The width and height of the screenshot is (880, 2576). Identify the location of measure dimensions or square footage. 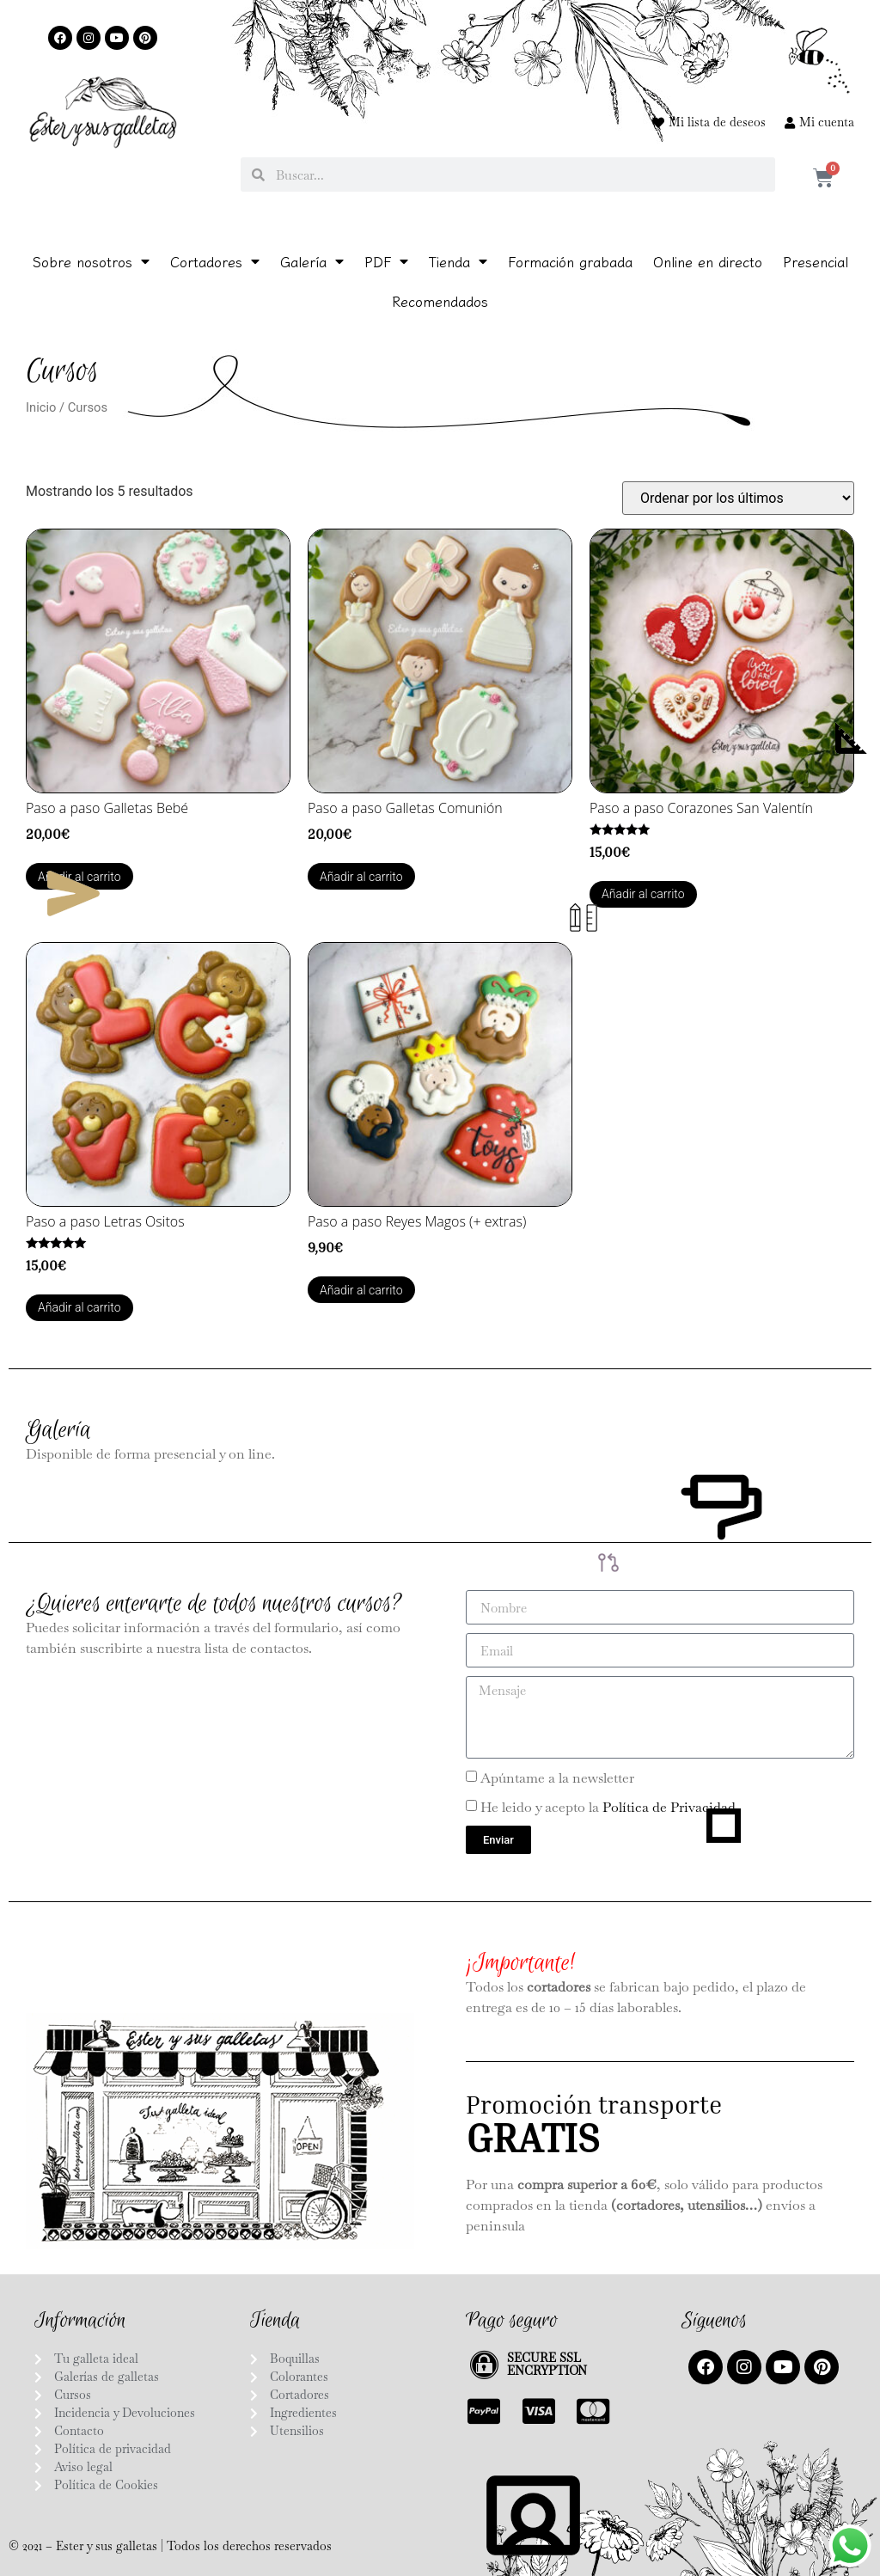
(851, 737).